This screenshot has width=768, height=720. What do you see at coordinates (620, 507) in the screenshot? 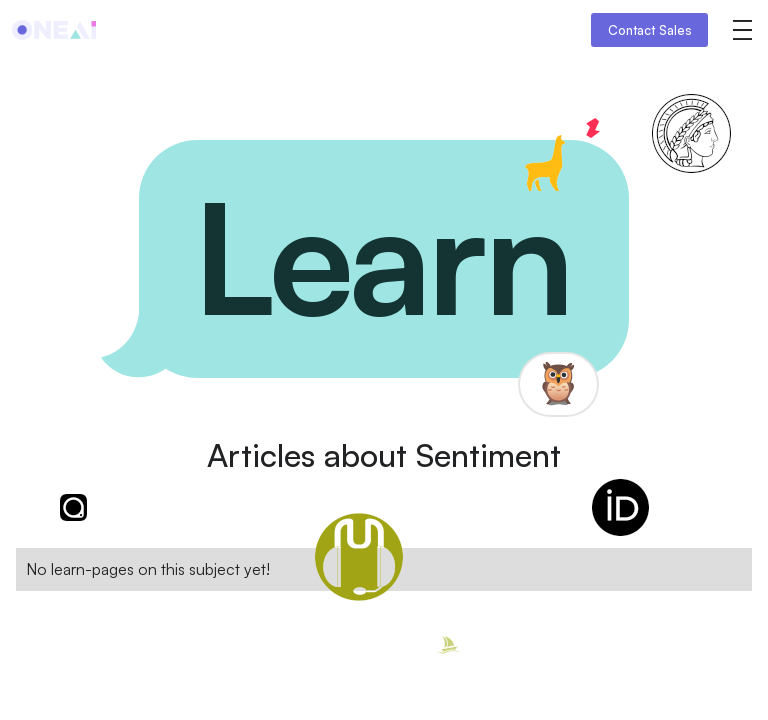
I see `link to your ORCID researcher profile` at bounding box center [620, 507].